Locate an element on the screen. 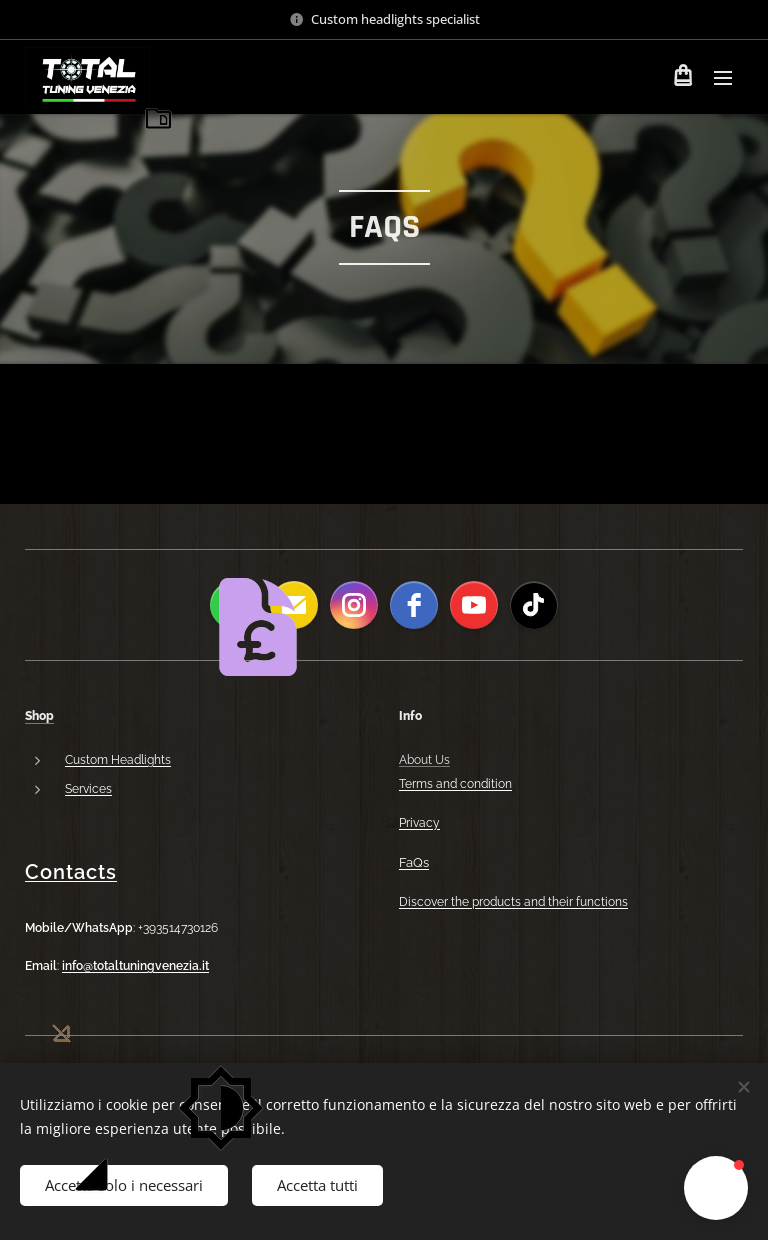 This screenshot has height=1240, width=768. access saved code snippets is located at coordinates (158, 118).